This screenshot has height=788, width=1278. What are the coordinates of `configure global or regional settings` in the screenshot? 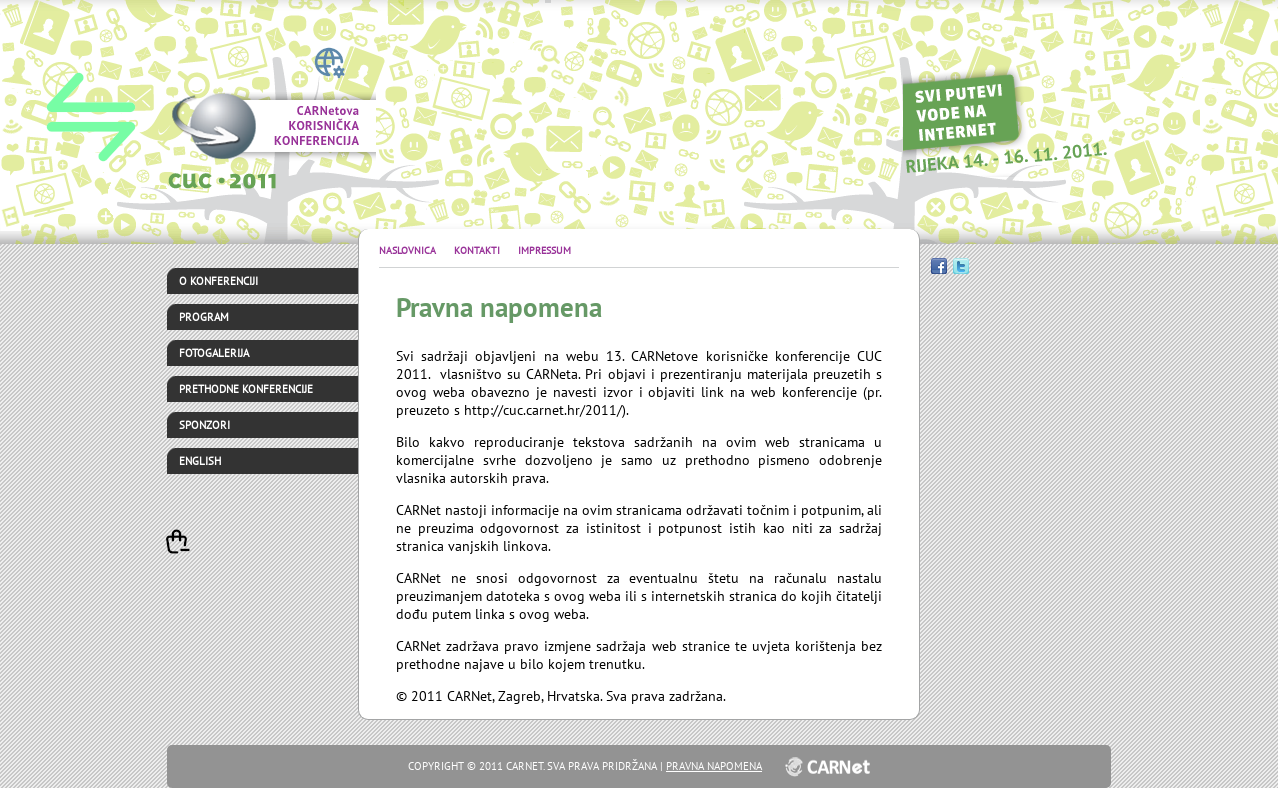 It's located at (329, 62).